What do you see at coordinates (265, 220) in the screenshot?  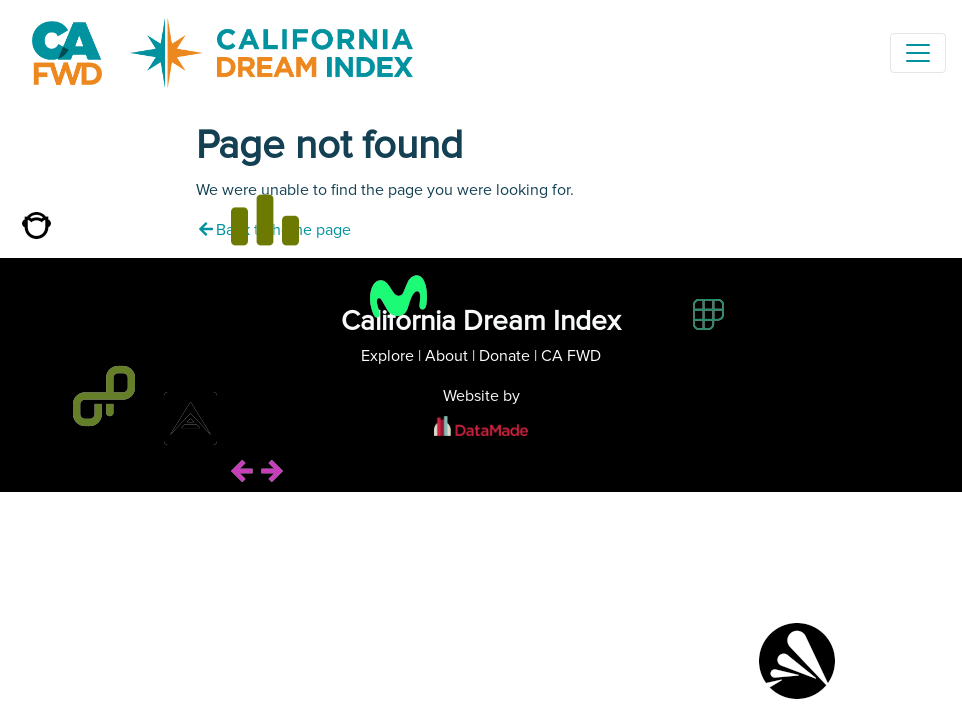 I see `visit codeforces competitive programming platform` at bounding box center [265, 220].